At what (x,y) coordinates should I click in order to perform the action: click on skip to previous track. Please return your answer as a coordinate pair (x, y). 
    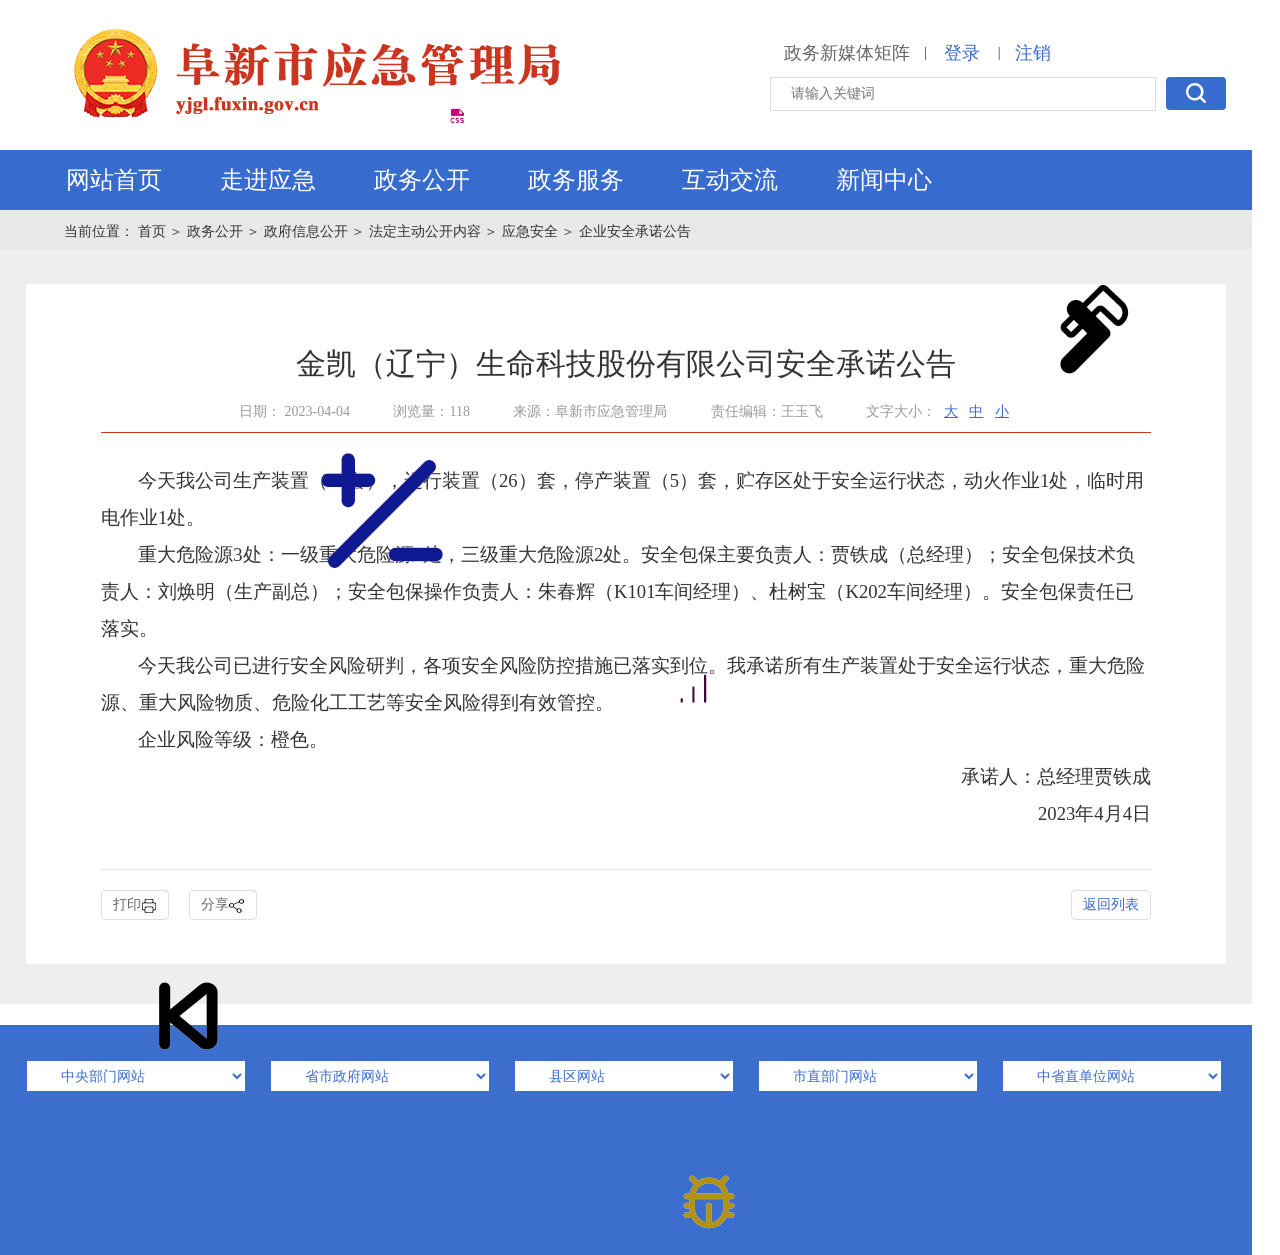
    Looking at the image, I should click on (187, 1016).